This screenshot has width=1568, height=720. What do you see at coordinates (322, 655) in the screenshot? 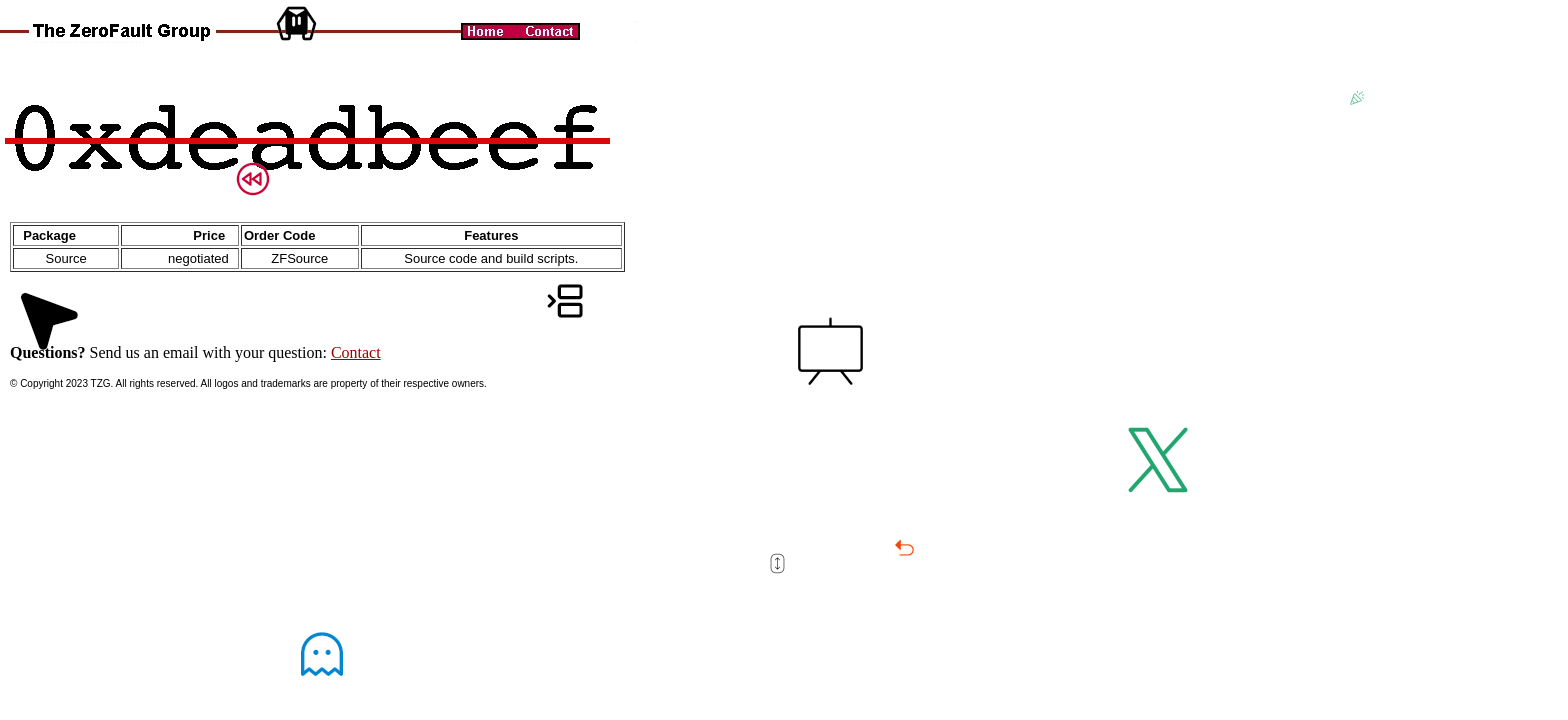
I see `enable ghost mode or incognito browsing` at bounding box center [322, 655].